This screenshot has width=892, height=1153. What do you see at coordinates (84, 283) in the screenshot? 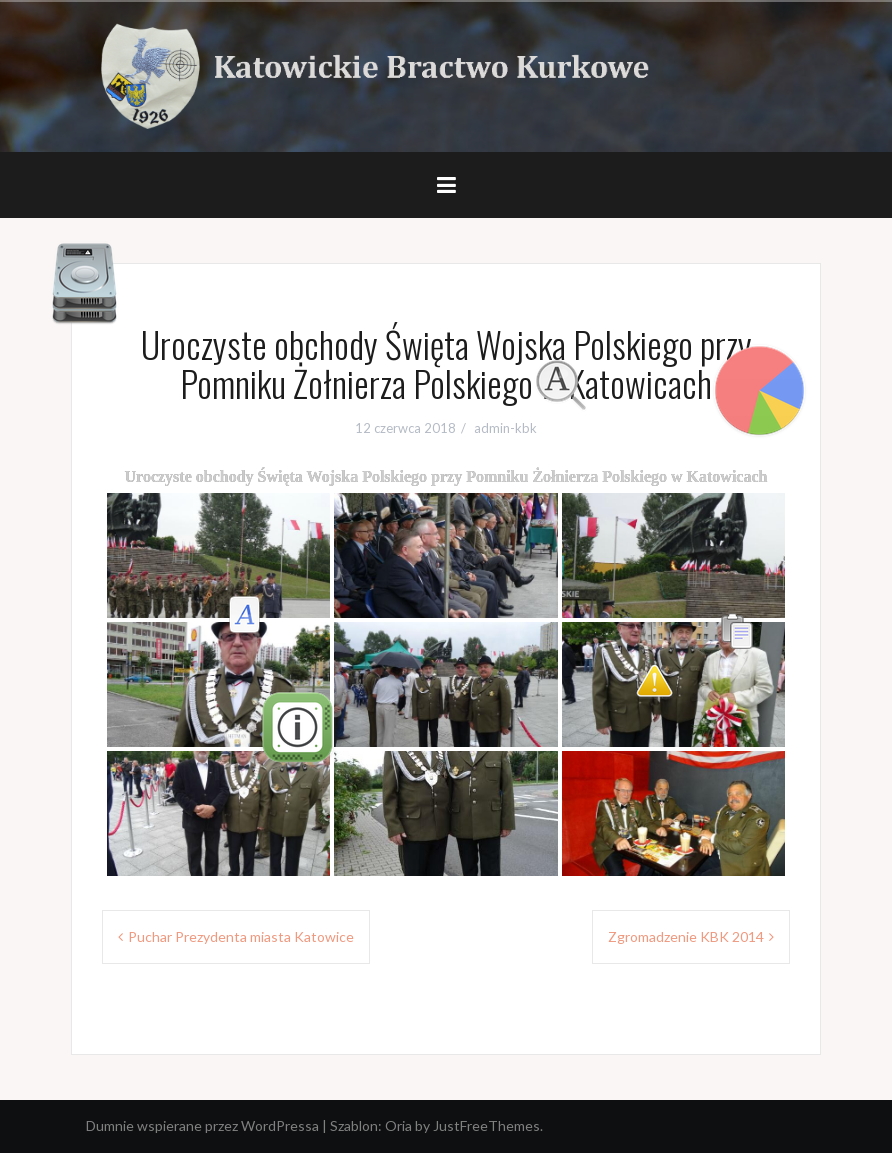
I see `access multiple connected storage drives` at bounding box center [84, 283].